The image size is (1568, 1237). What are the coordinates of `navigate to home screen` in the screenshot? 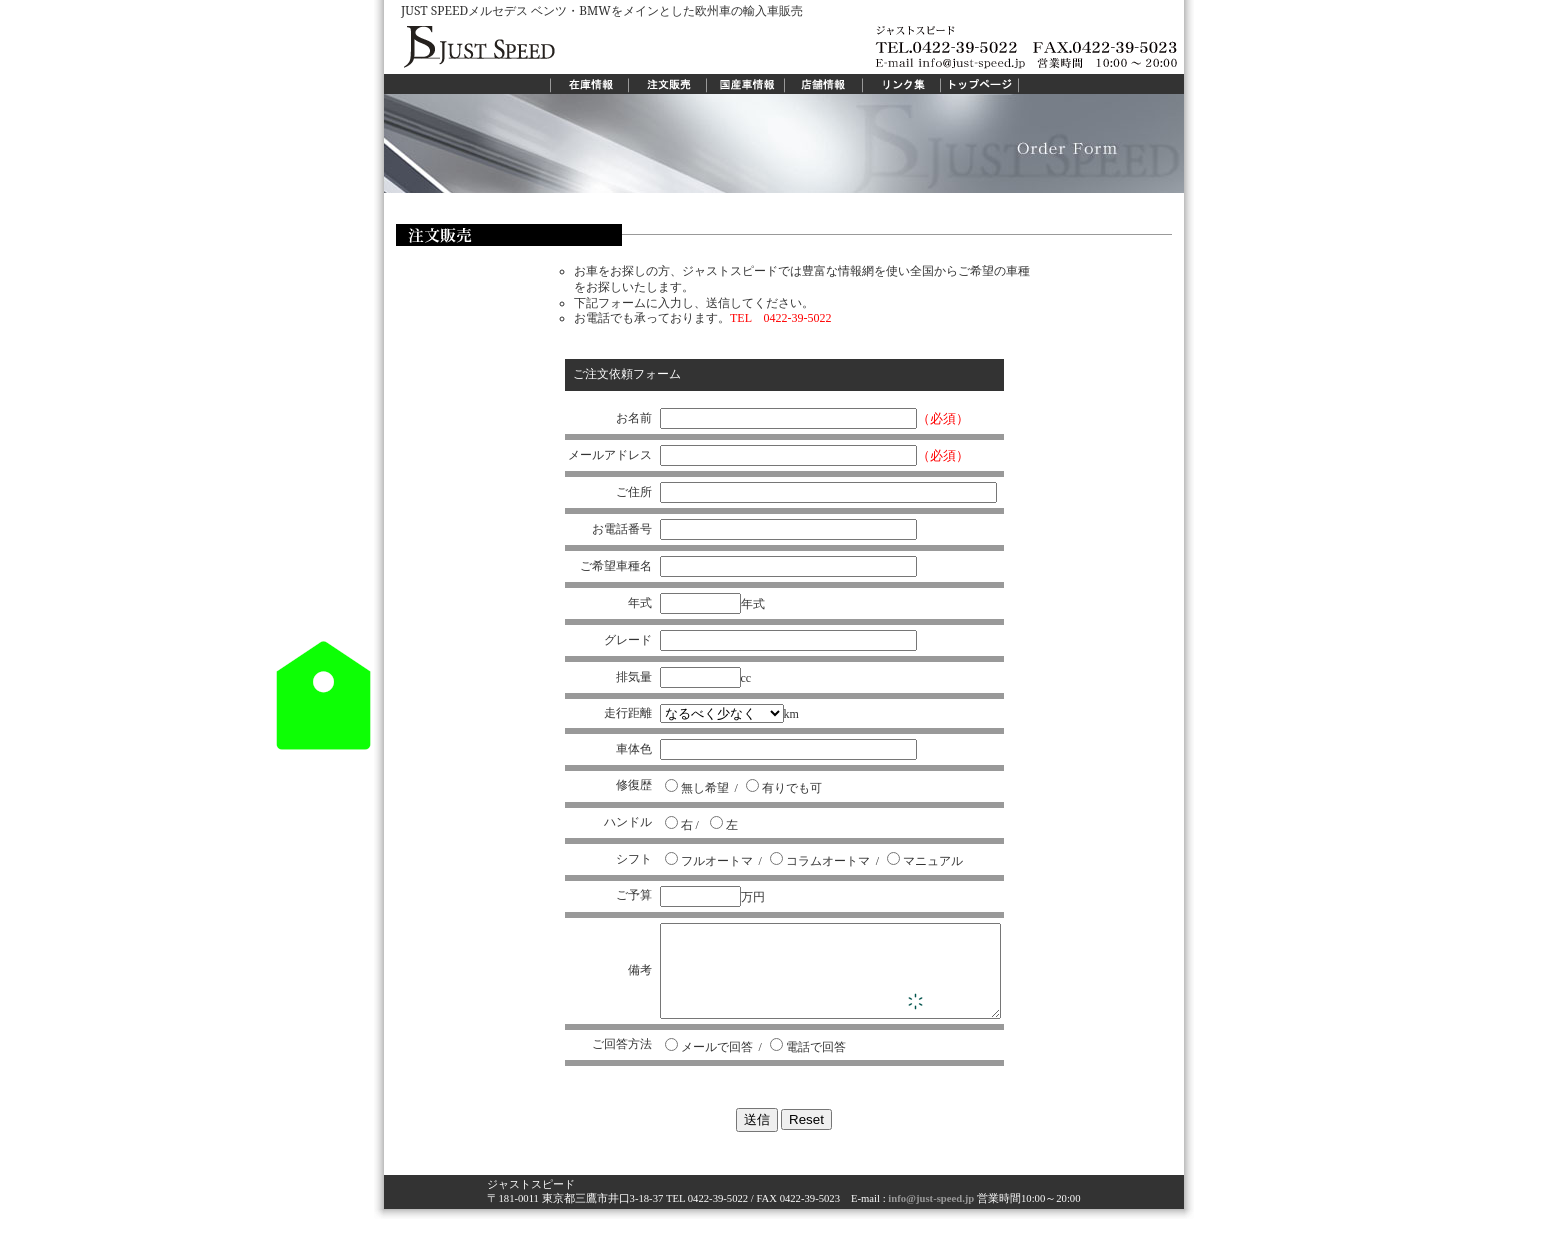 It's located at (323, 697).